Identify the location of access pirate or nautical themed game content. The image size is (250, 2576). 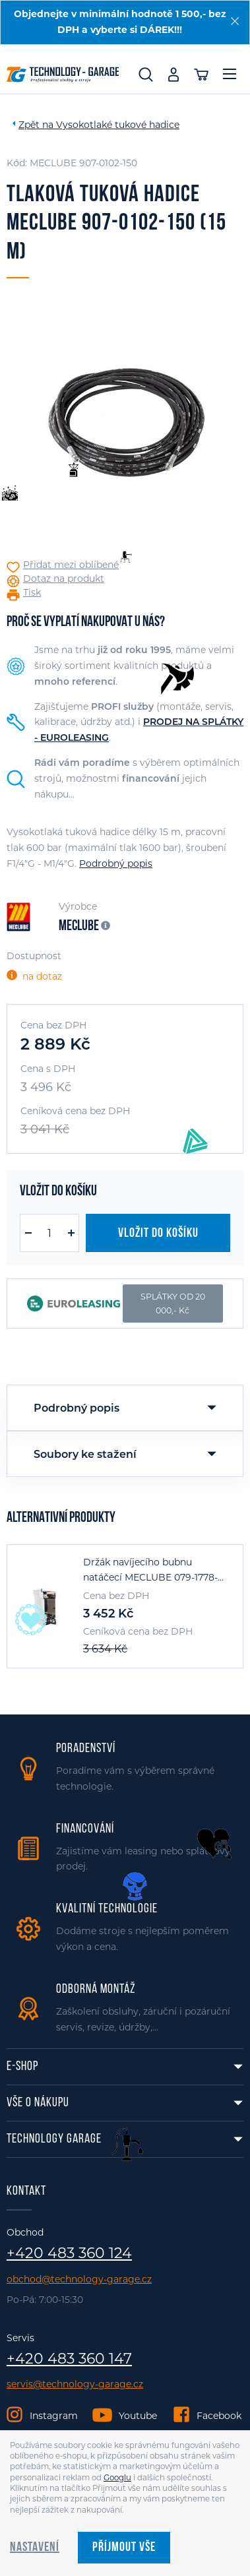
(135, 1886).